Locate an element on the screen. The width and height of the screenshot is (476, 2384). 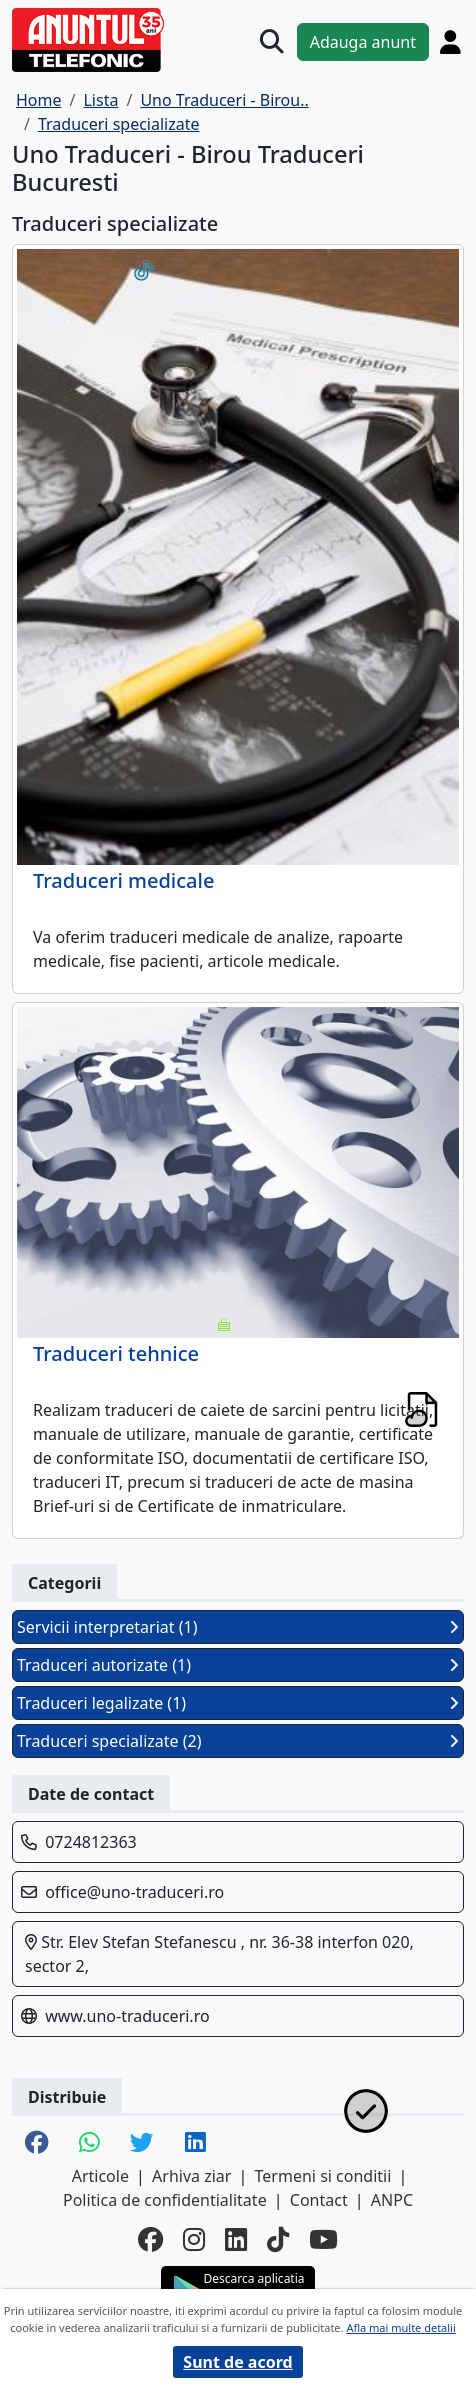
unlocked or unsecured state is located at coordinates (224, 1325).